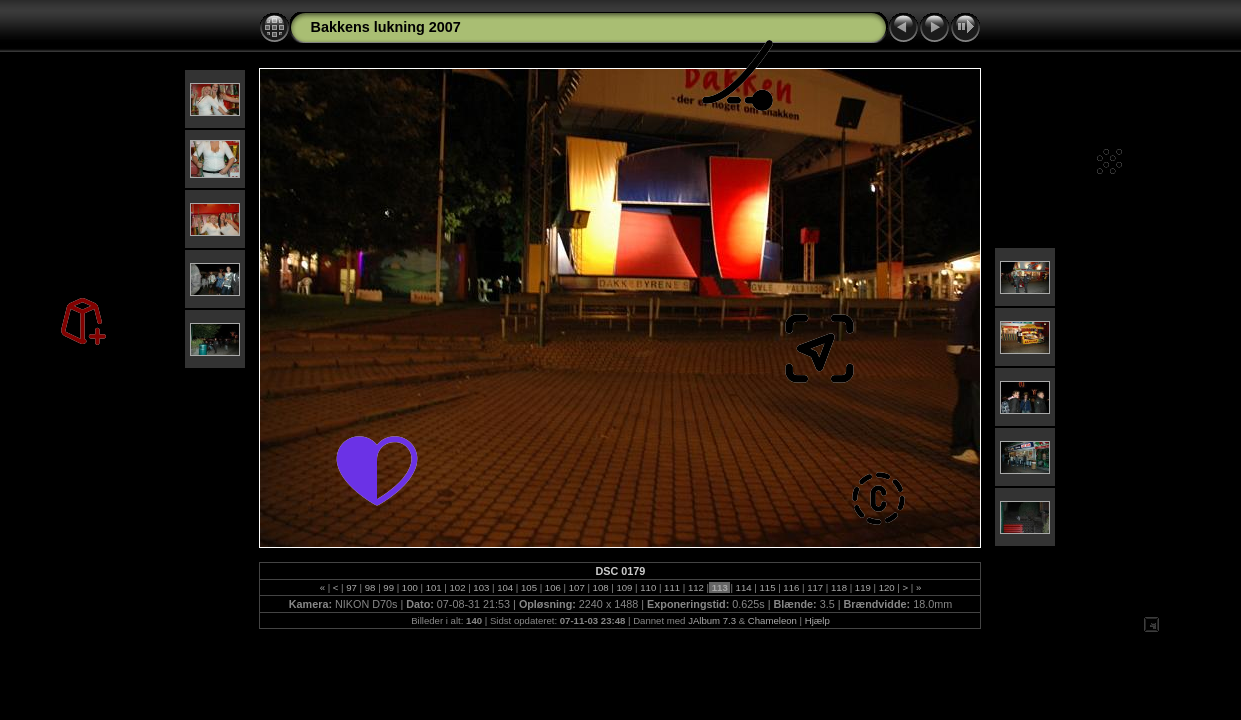 Image resolution: width=1241 pixels, height=720 pixels. I want to click on adjust image grain or noise settings, so click(1109, 161).